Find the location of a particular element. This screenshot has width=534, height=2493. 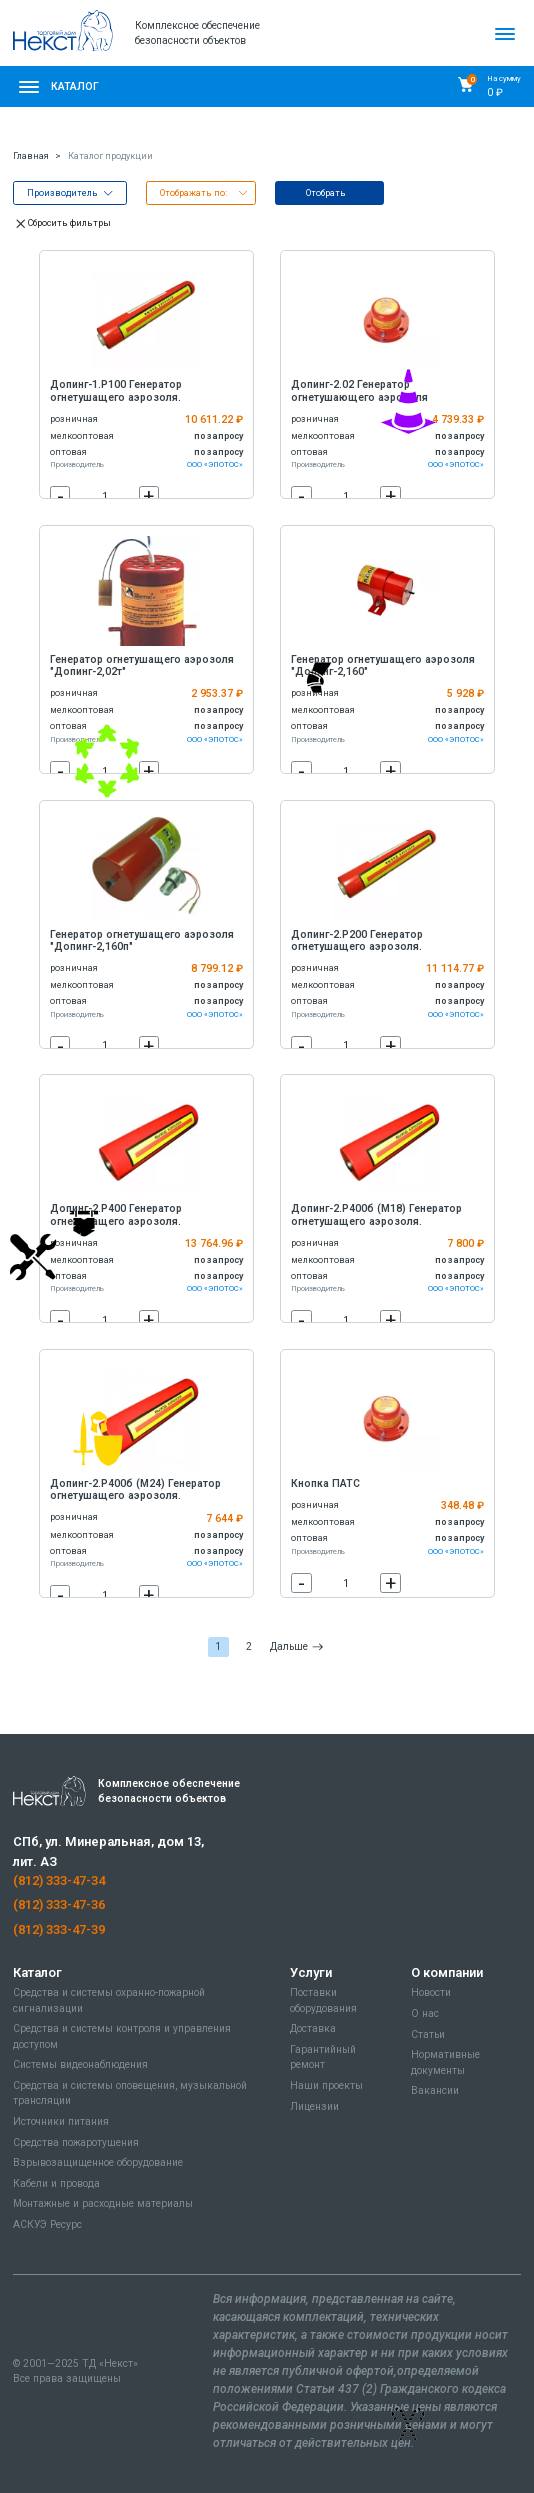

select elbow pad equipment for your character is located at coordinates (316, 677).